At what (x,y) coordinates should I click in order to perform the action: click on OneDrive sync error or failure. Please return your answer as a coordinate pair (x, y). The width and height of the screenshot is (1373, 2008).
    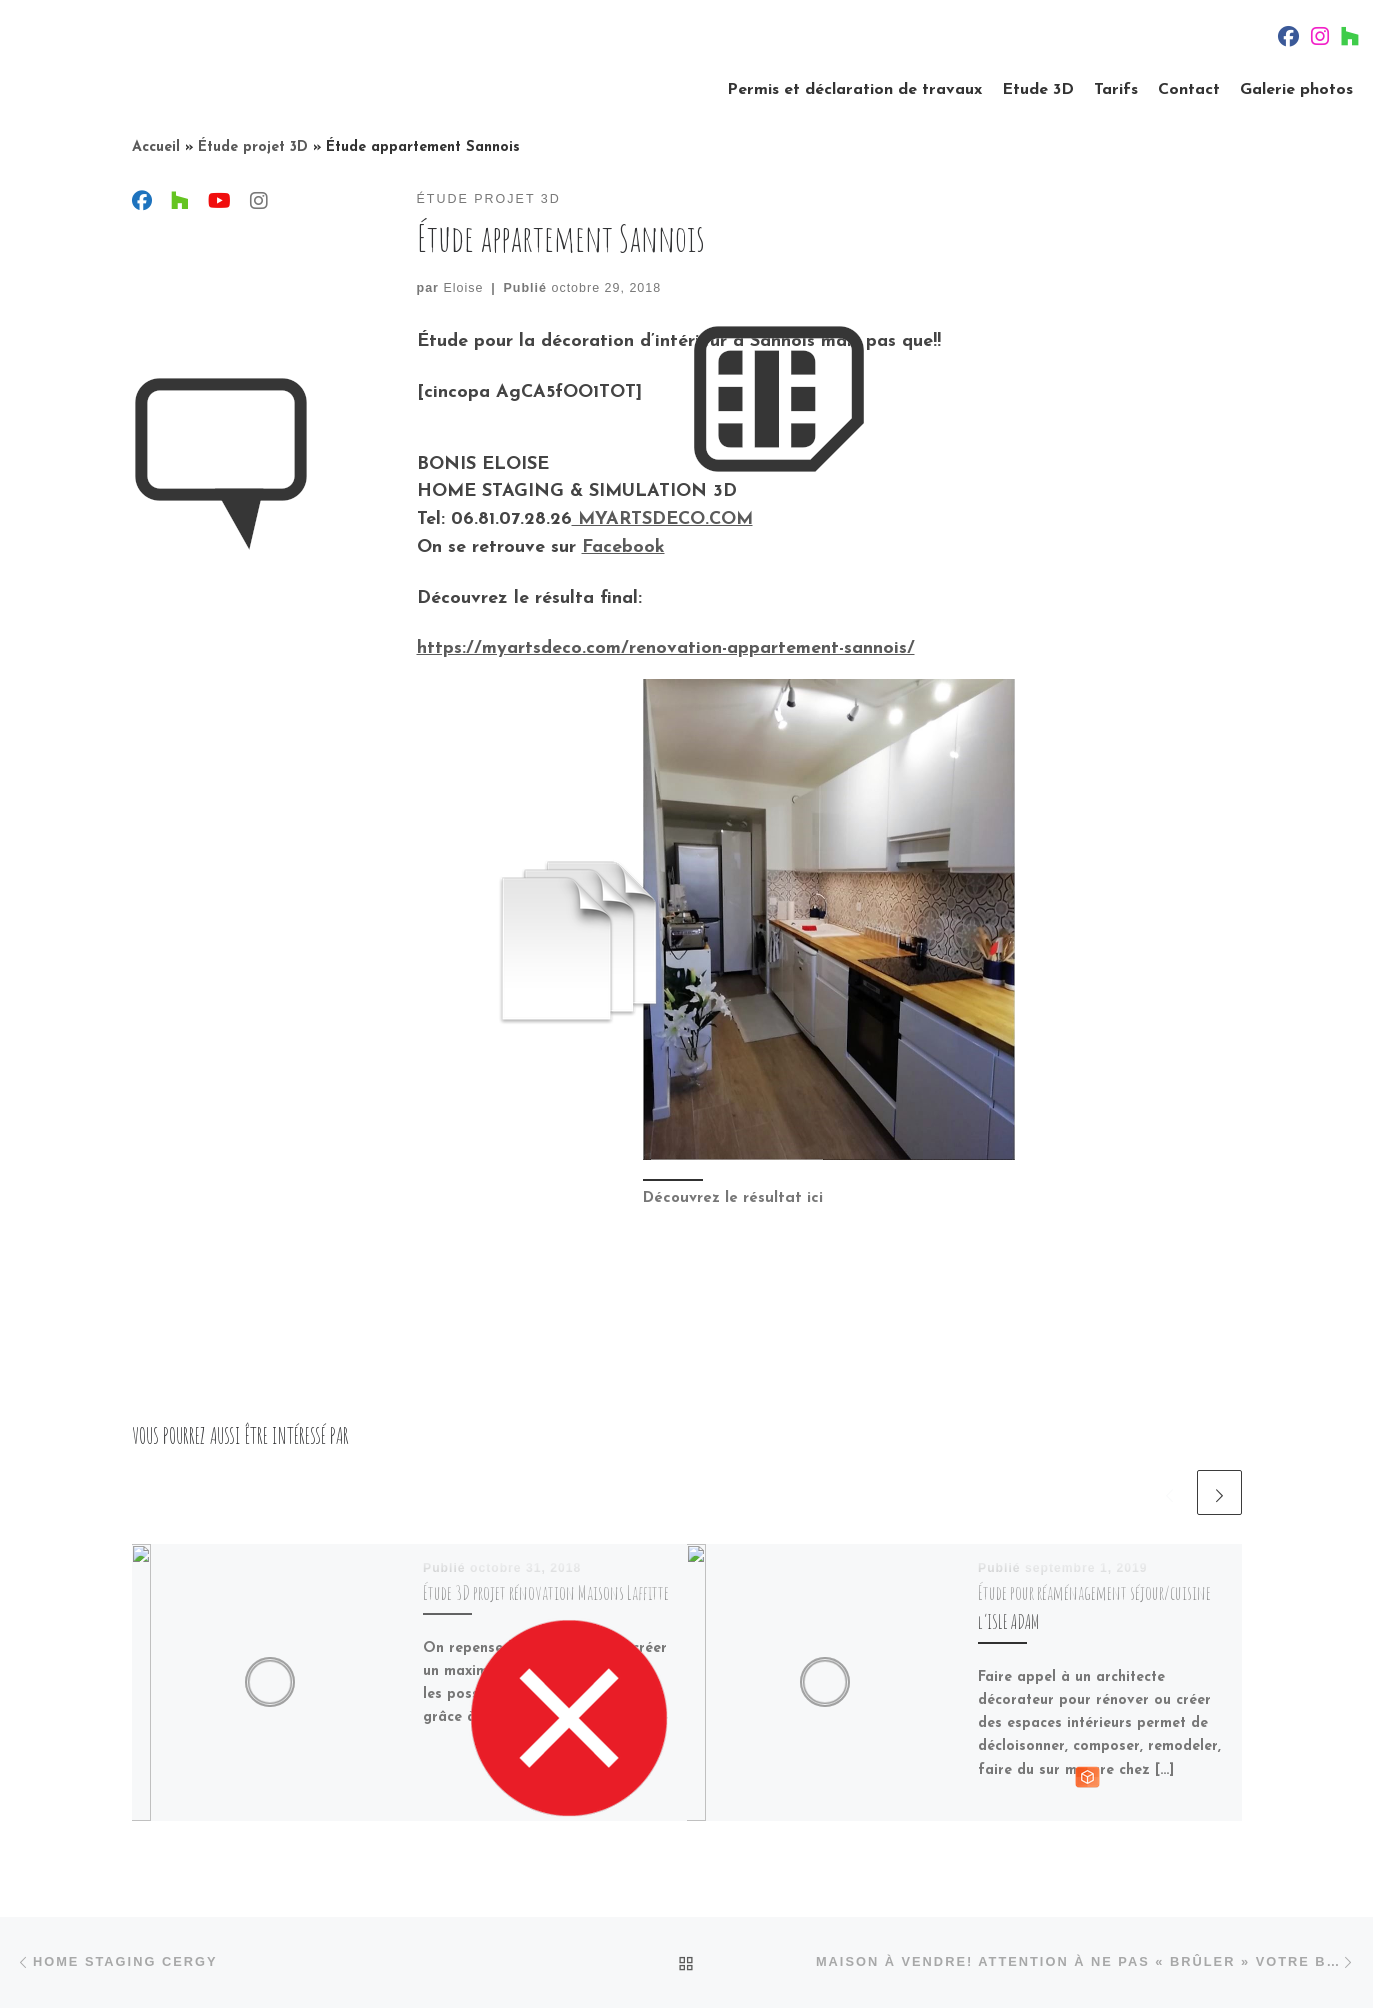
    Looking at the image, I should click on (569, 1718).